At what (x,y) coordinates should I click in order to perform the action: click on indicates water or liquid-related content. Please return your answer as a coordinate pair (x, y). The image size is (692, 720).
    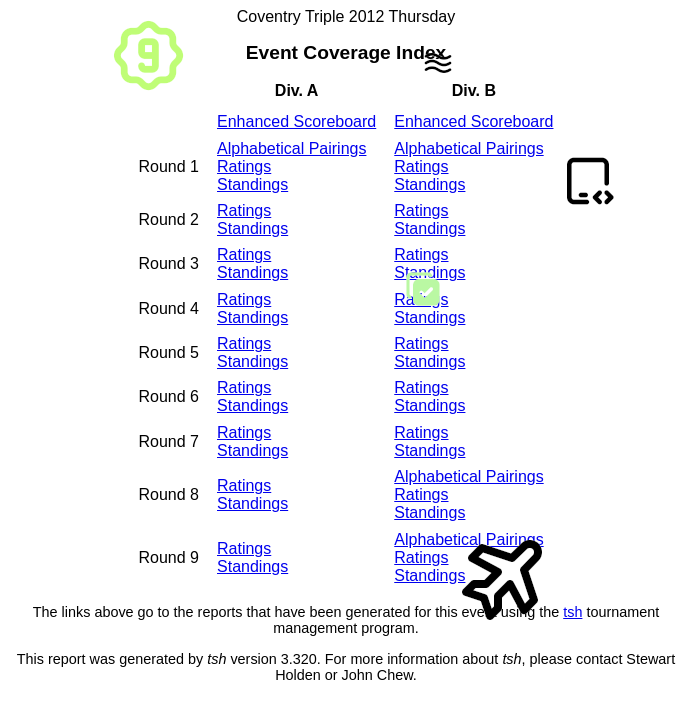
    Looking at the image, I should click on (438, 63).